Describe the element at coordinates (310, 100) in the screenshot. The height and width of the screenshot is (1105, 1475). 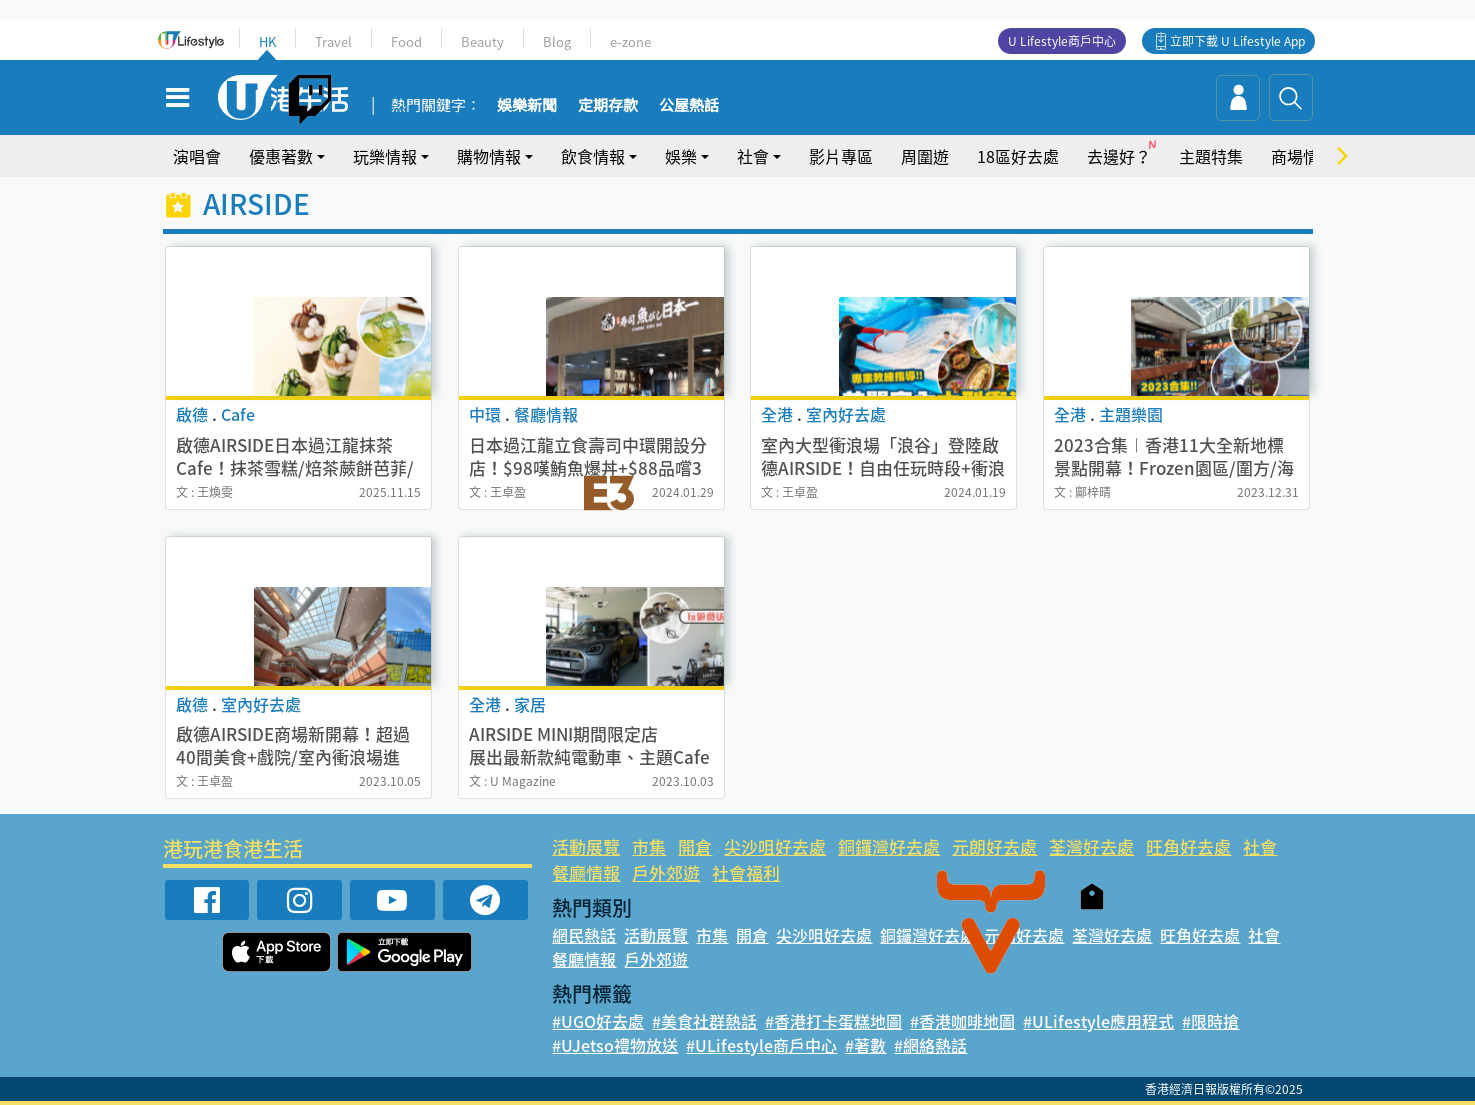
I see `open the Twitch app` at that location.